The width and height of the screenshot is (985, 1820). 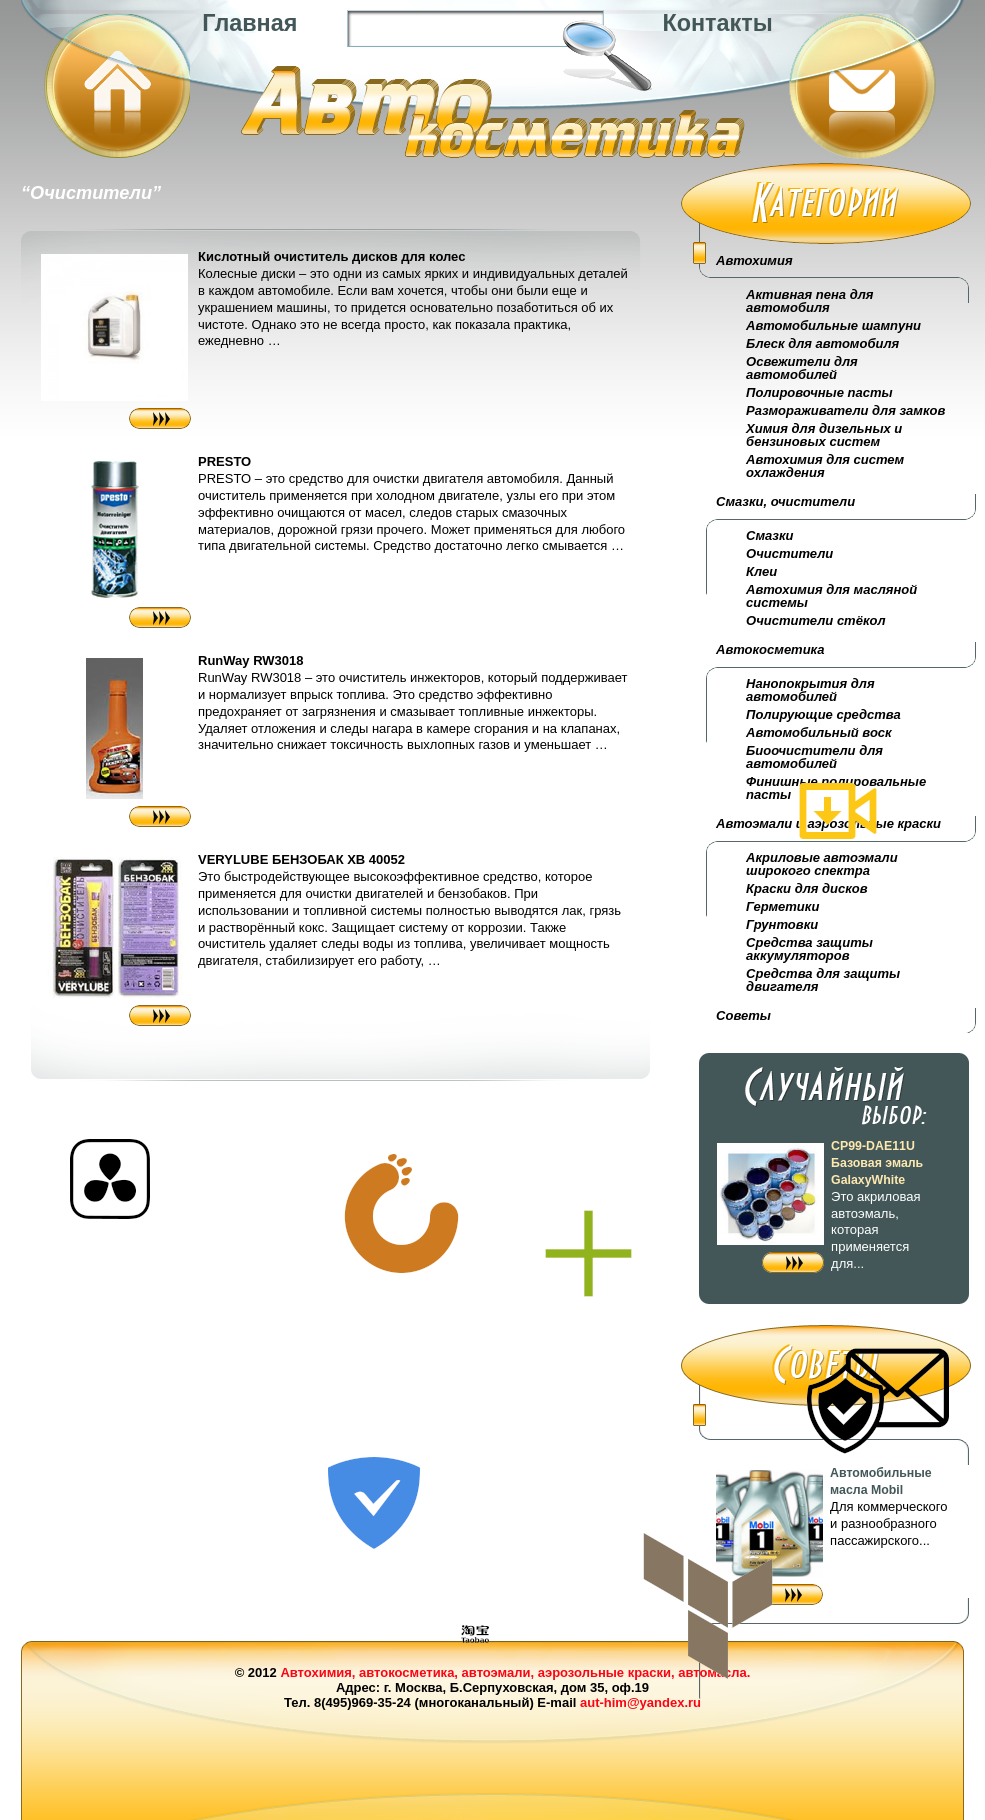 I want to click on HashiCorp Terraform branding or logo, so click(x=708, y=1606).